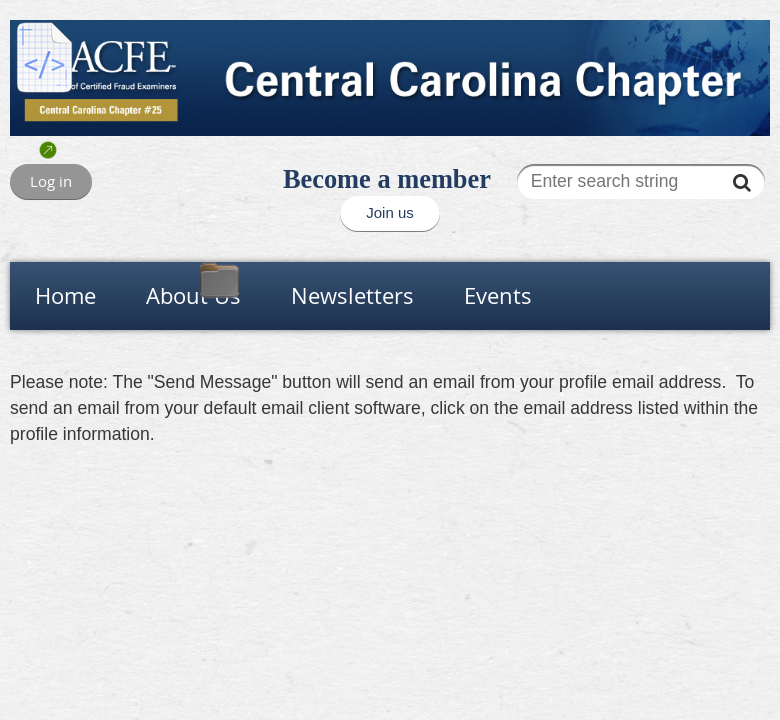 This screenshot has width=780, height=720. I want to click on indicates a symbolic link or shortcut to another file, so click(48, 150).